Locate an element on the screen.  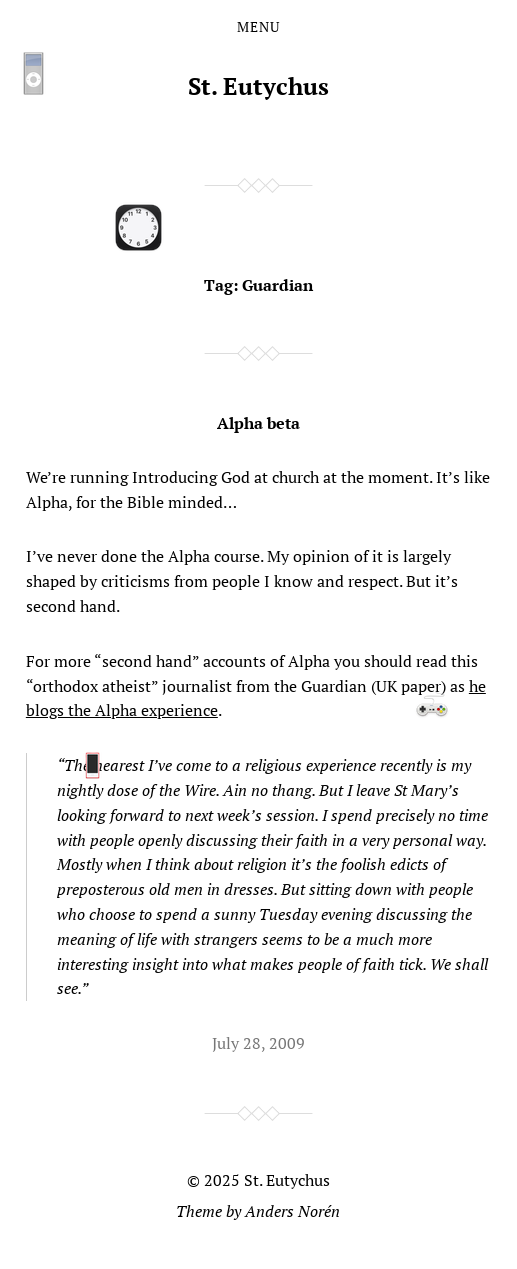
iPod nano device connected is located at coordinates (33, 73).